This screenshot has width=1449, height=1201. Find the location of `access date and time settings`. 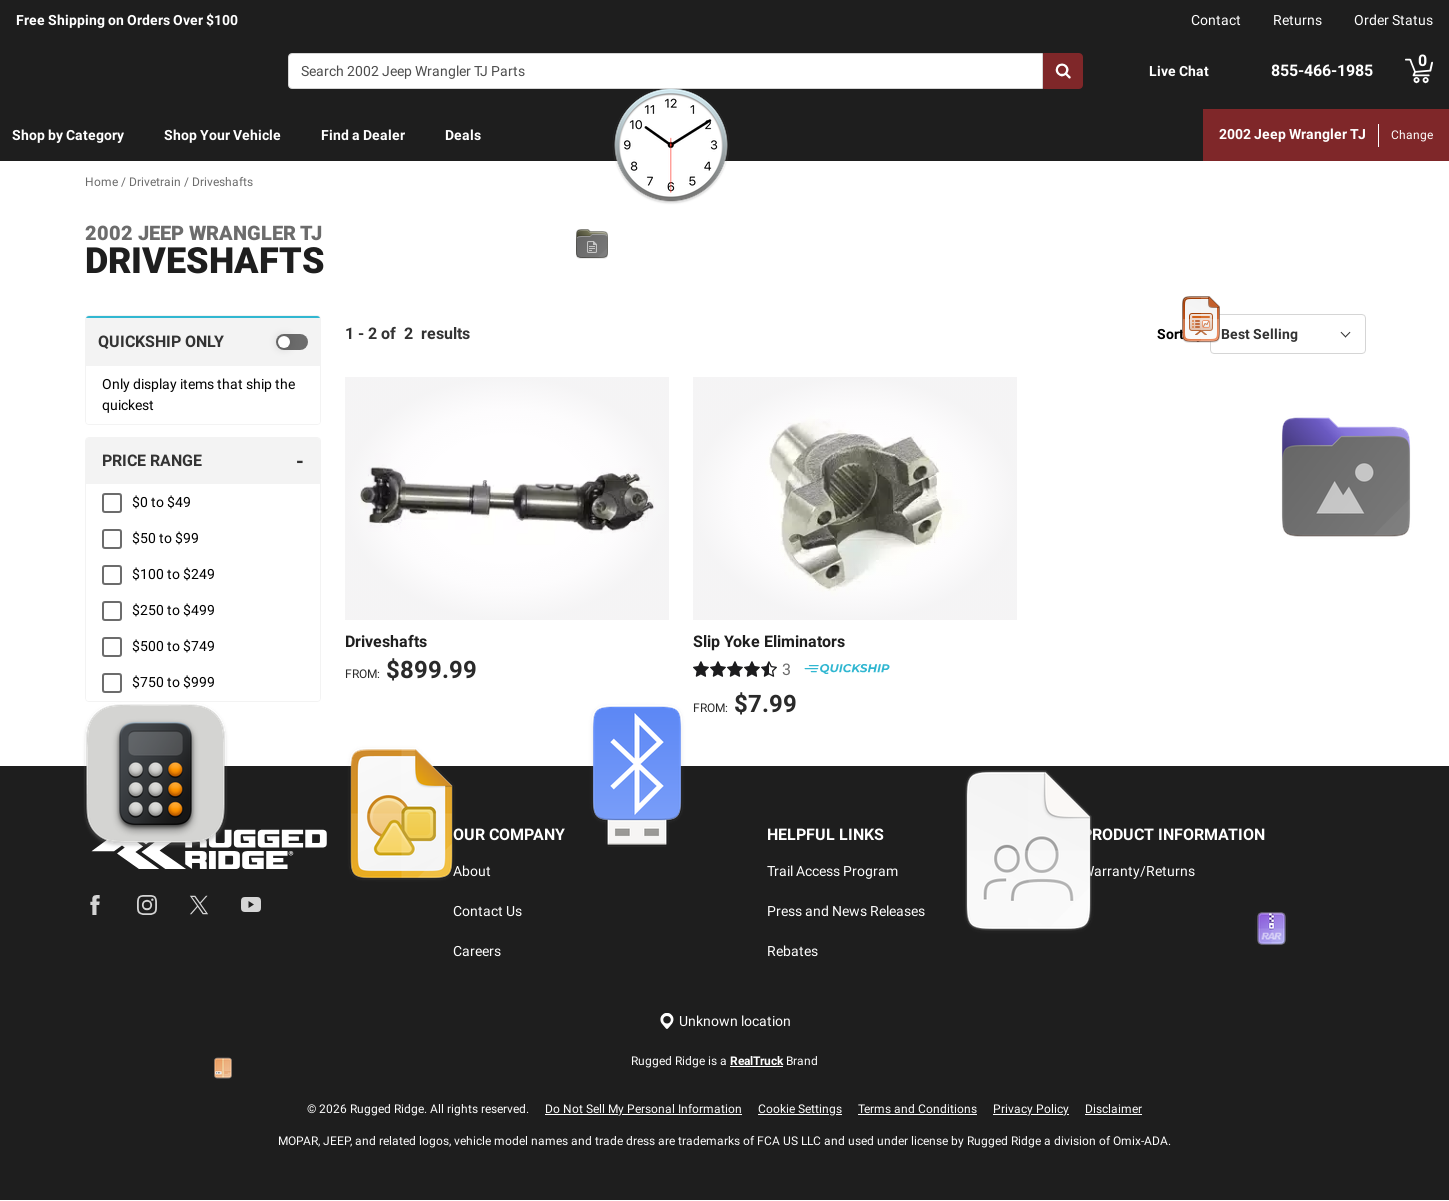

access date and time settings is located at coordinates (671, 145).